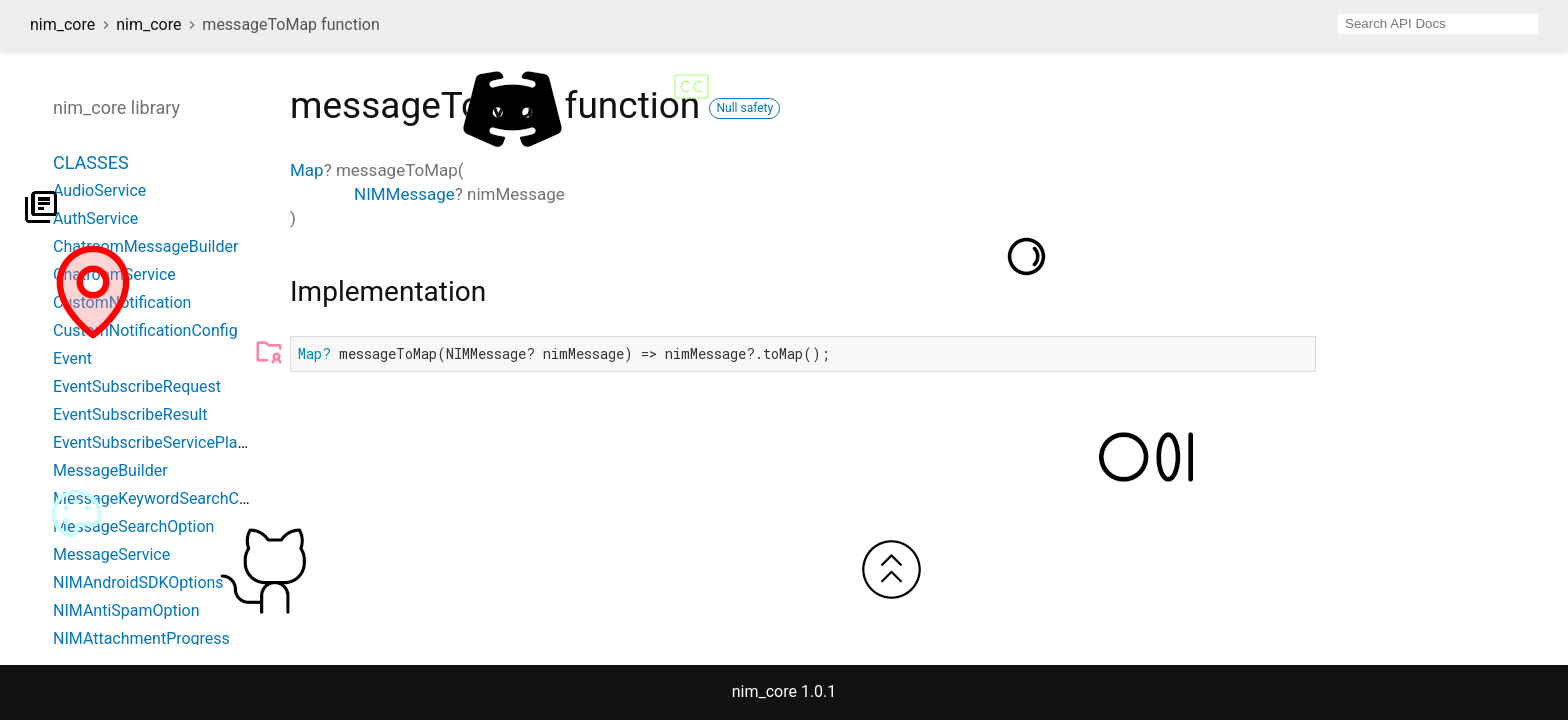  I want to click on enable closed captions for video content, so click(691, 86).